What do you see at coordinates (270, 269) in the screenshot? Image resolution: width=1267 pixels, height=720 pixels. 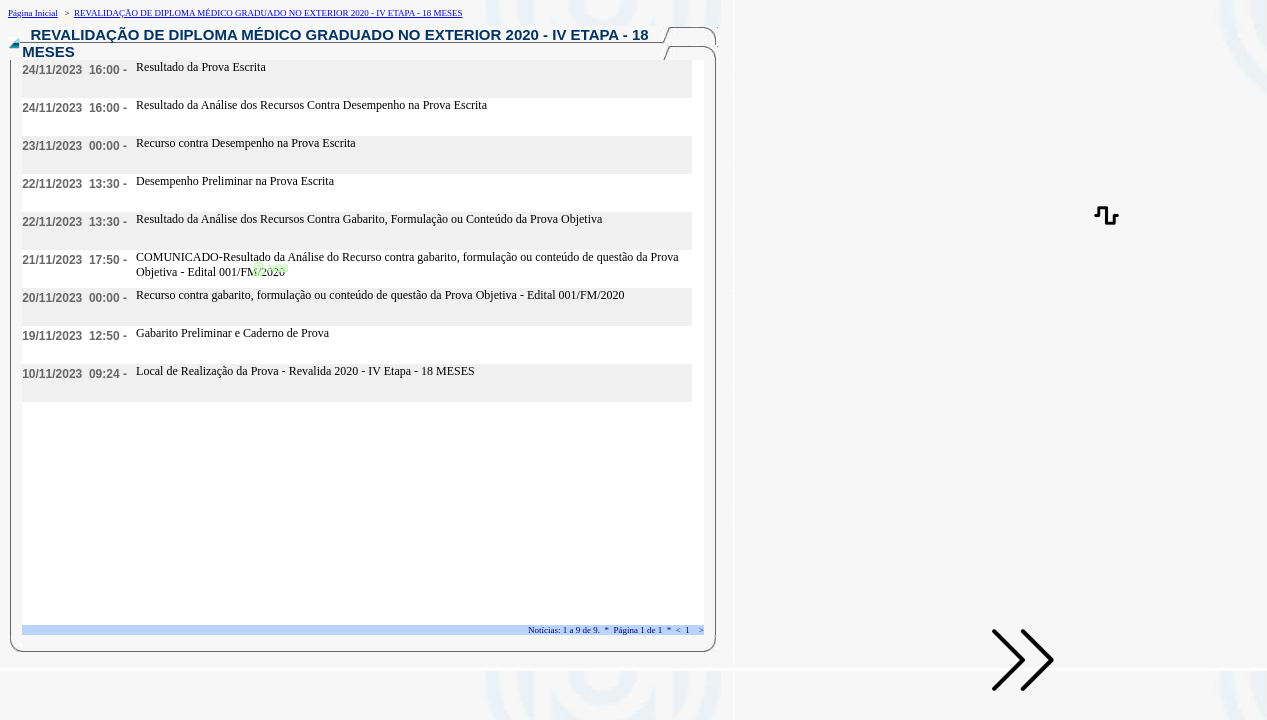 I see `NS8 brand logo` at bounding box center [270, 269].